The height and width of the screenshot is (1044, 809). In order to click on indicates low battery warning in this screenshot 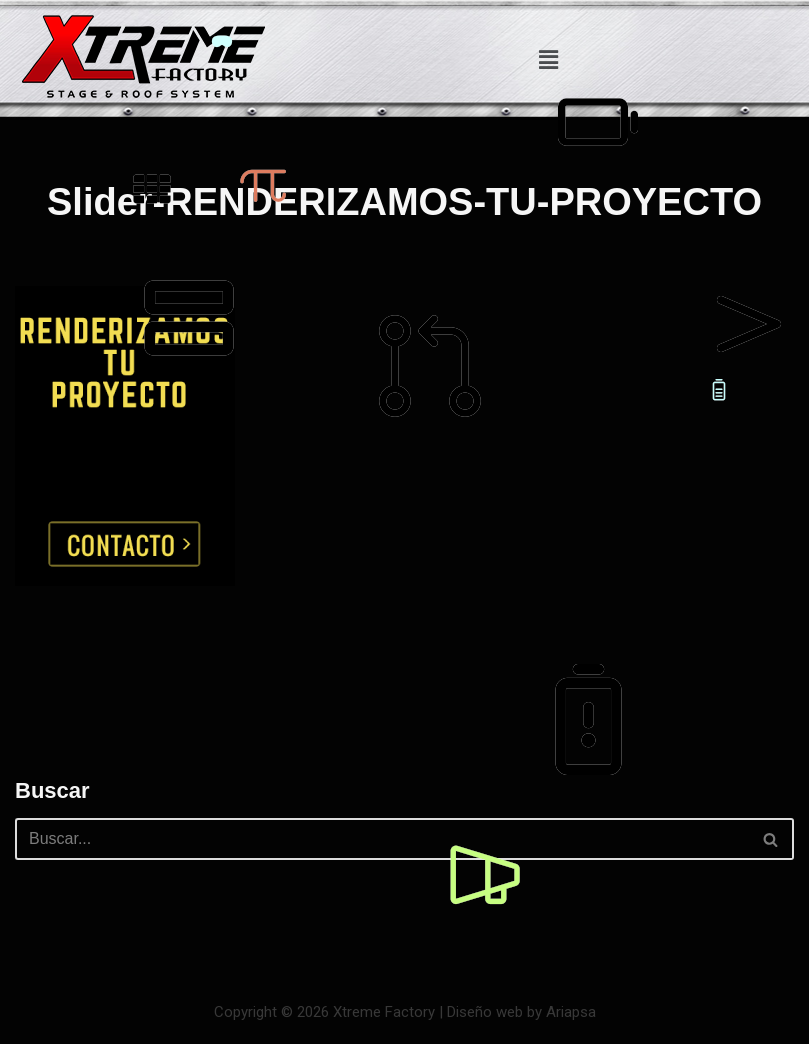, I will do `click(588, 719)`.